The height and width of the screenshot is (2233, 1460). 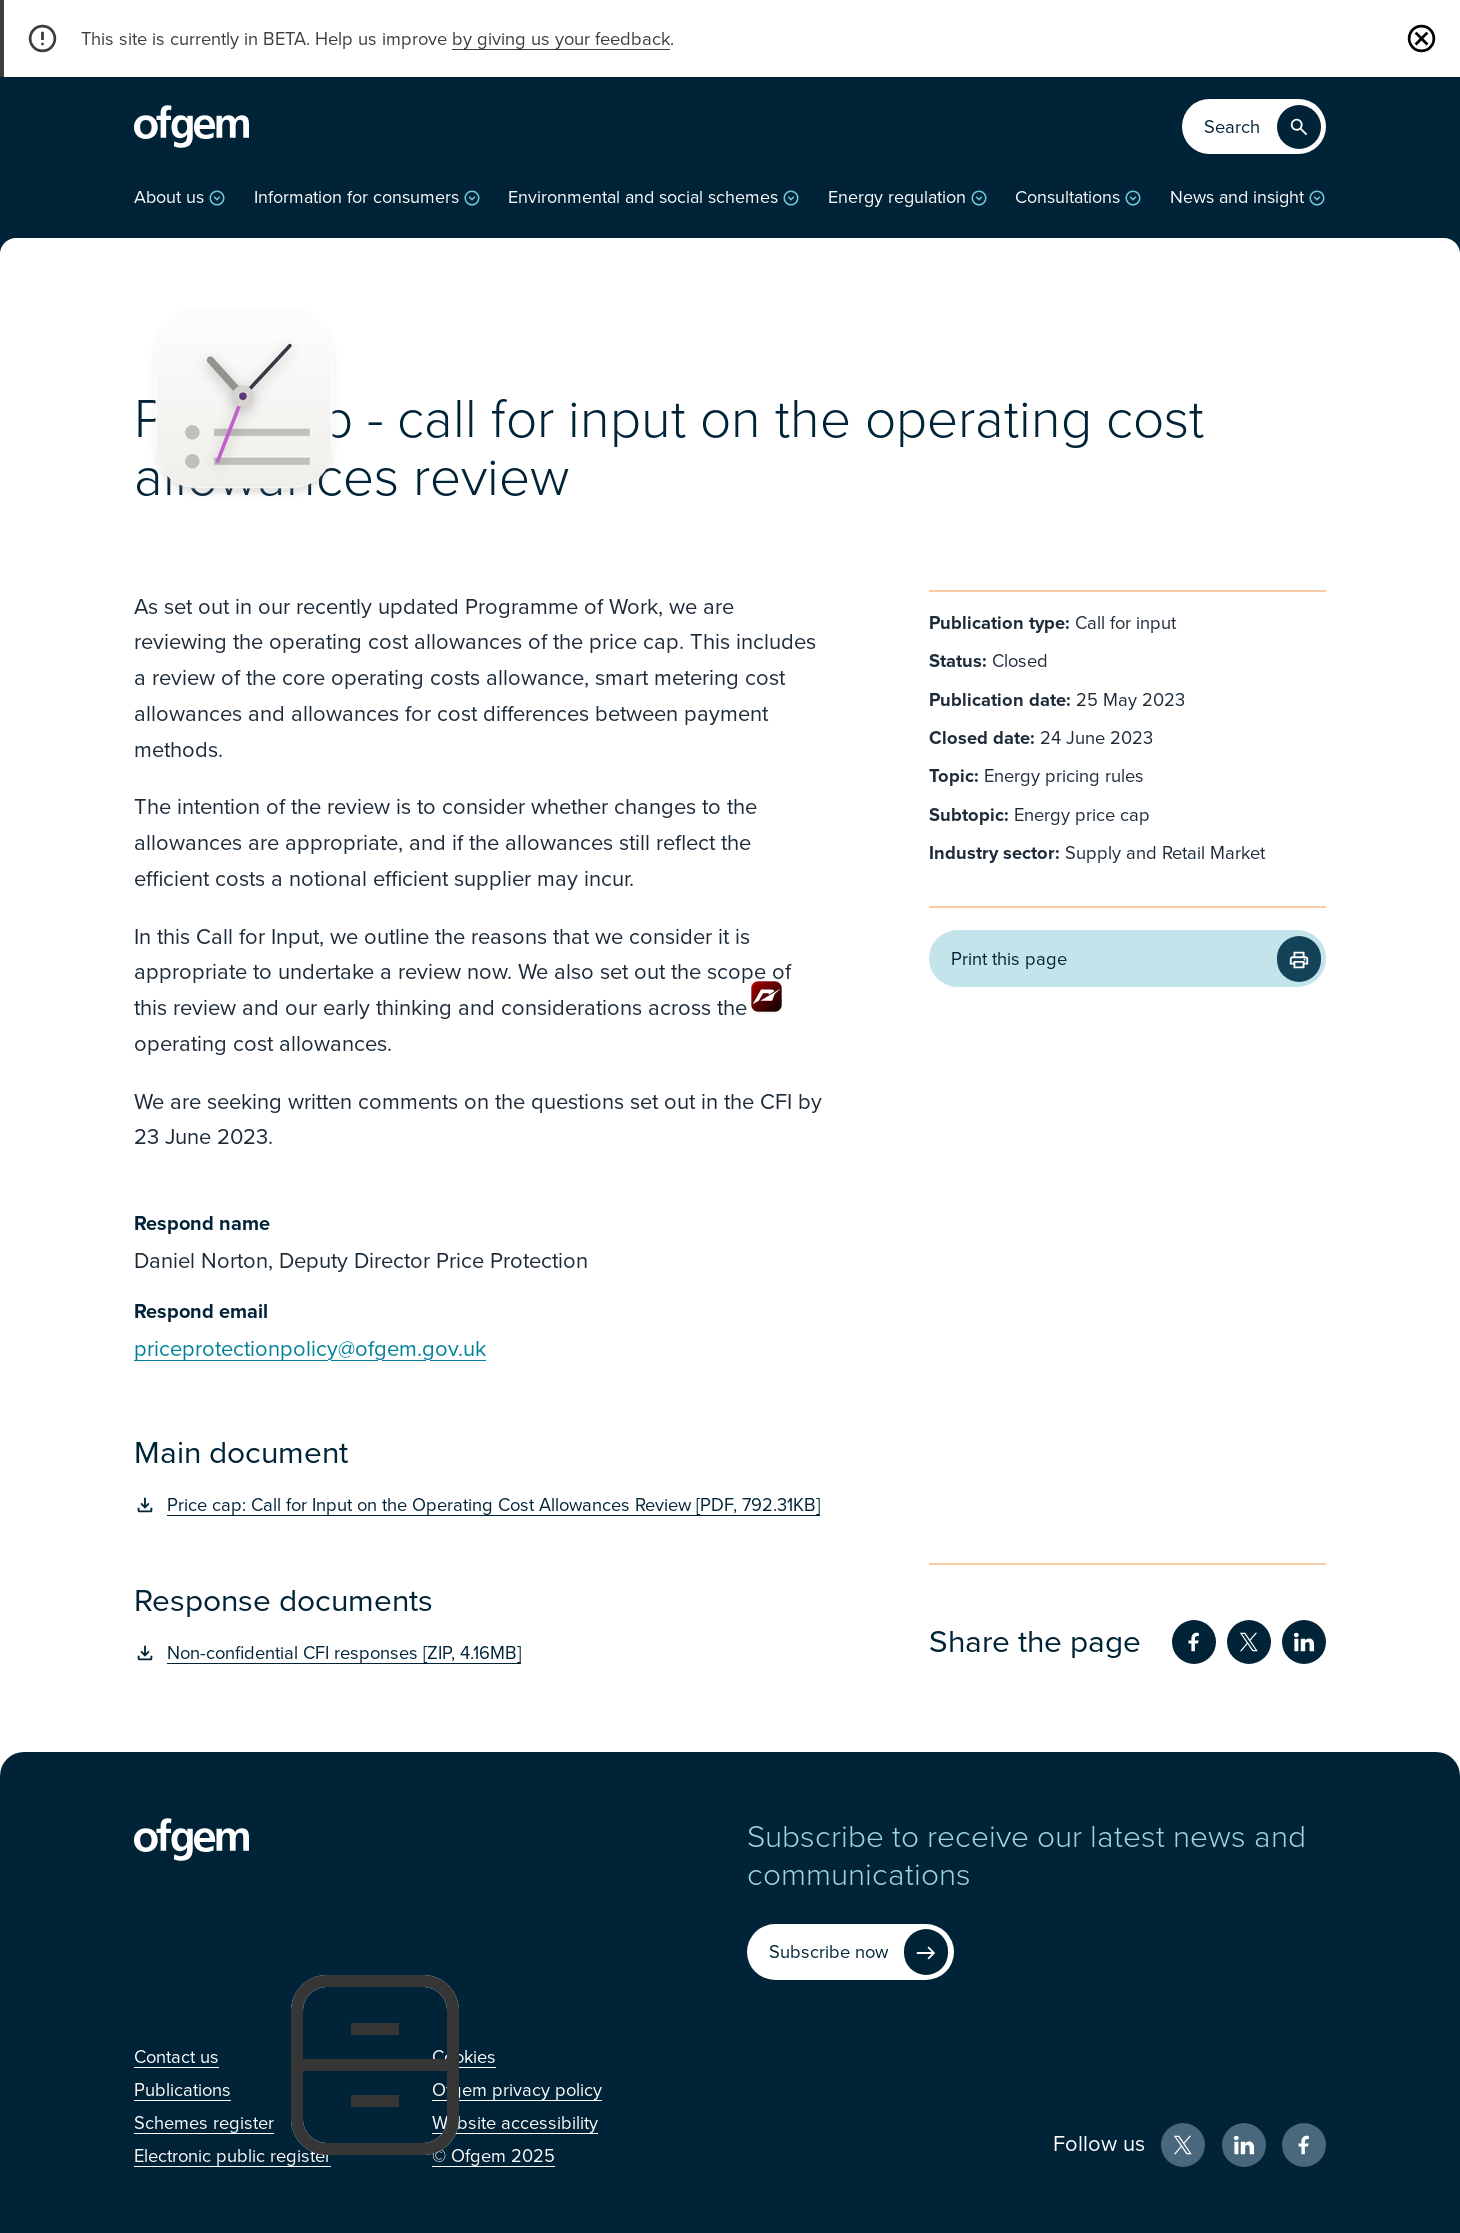 I want to click on open khronos time tracking app, so click(x=244, y=400).